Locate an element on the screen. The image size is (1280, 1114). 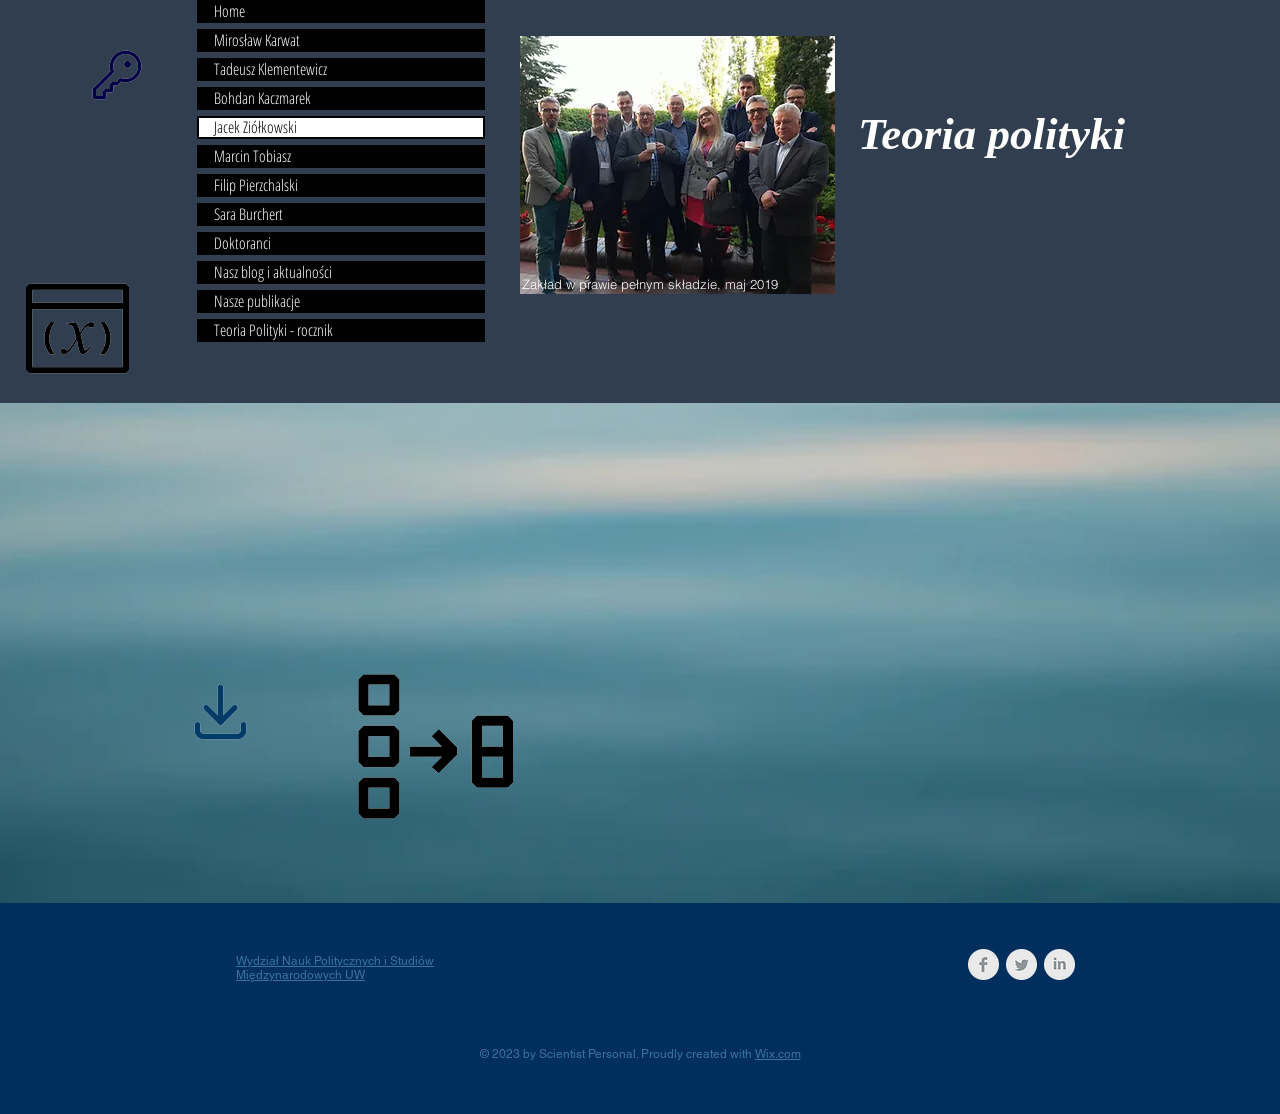
download a file to your device is located at coordinates (220, 710).